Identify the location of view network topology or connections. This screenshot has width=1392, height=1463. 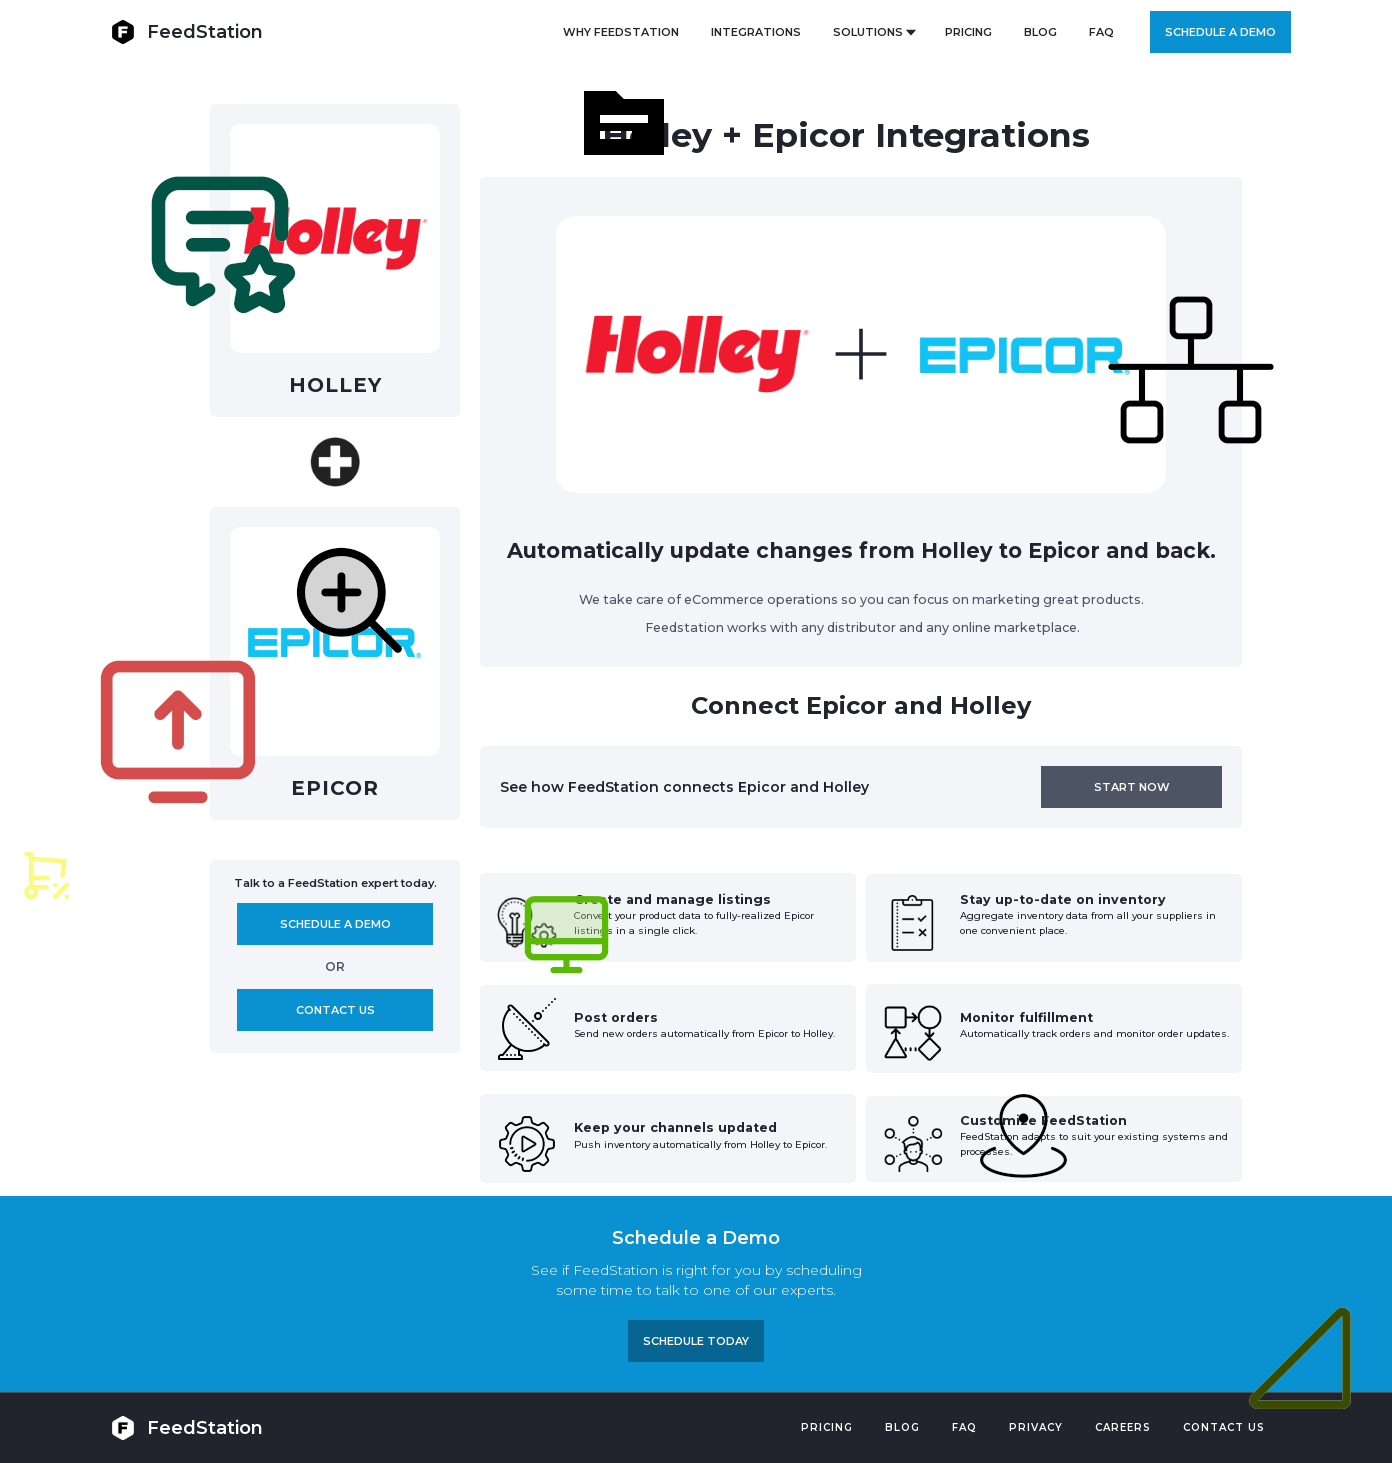
(1191, 373).